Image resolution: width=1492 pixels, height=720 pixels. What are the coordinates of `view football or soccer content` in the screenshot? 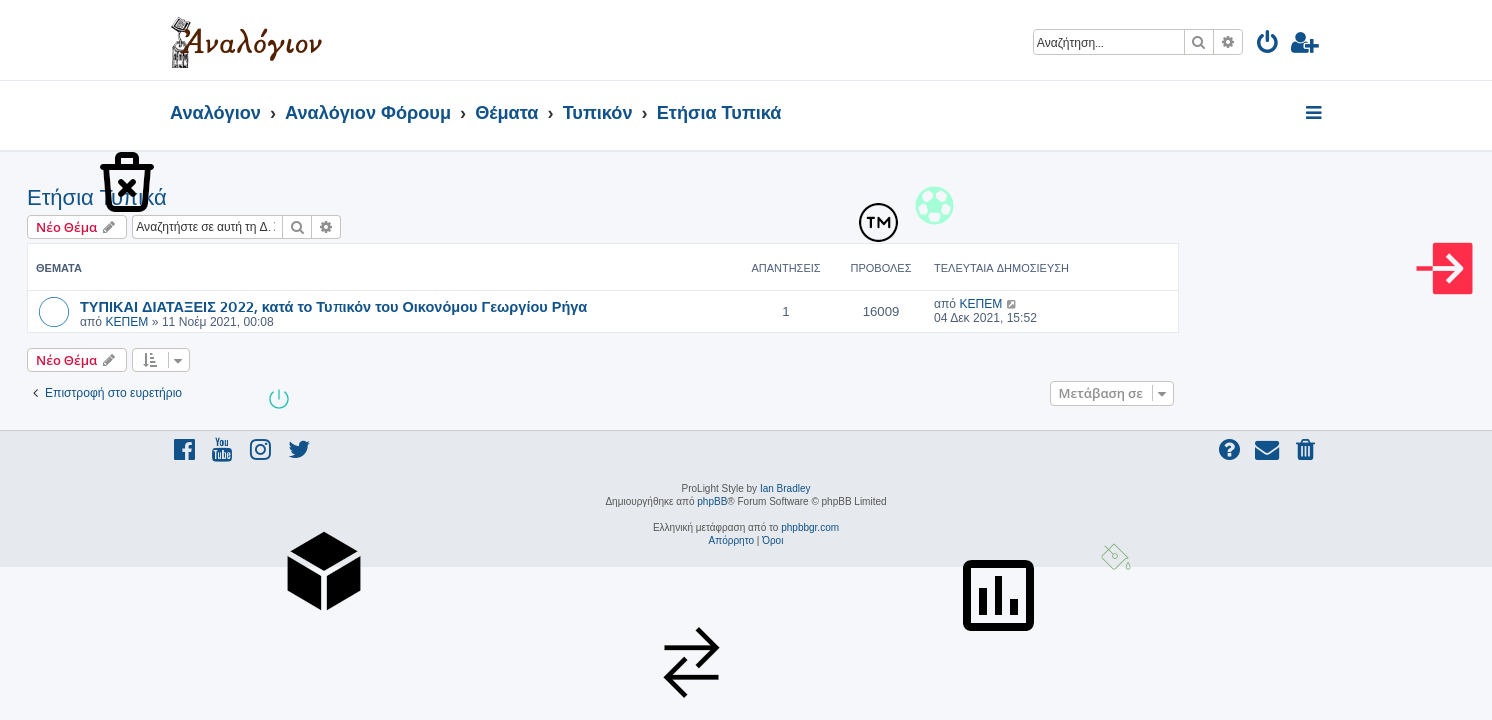 It's located at (934, 205).